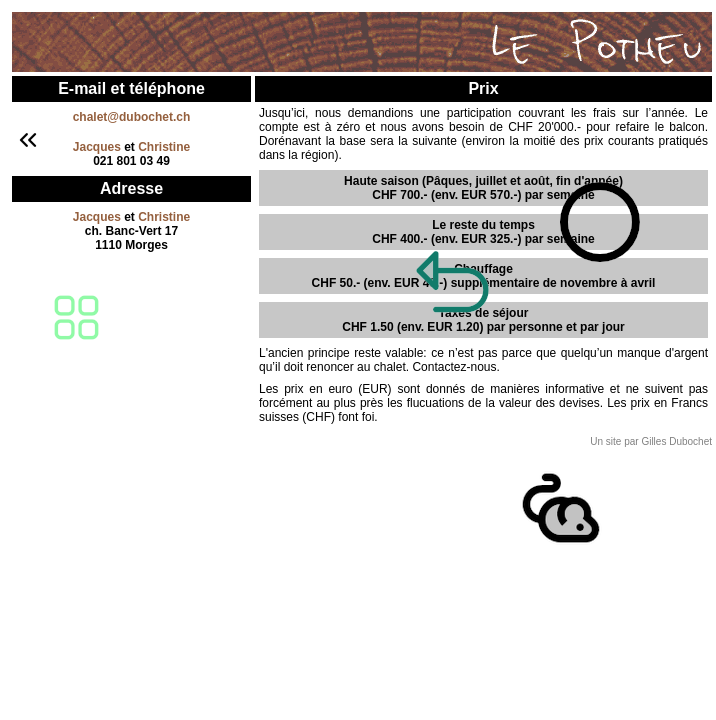  Describe the element at coordinates (76, 317) in the screenshot. I see `access all apps or applications` at that location.